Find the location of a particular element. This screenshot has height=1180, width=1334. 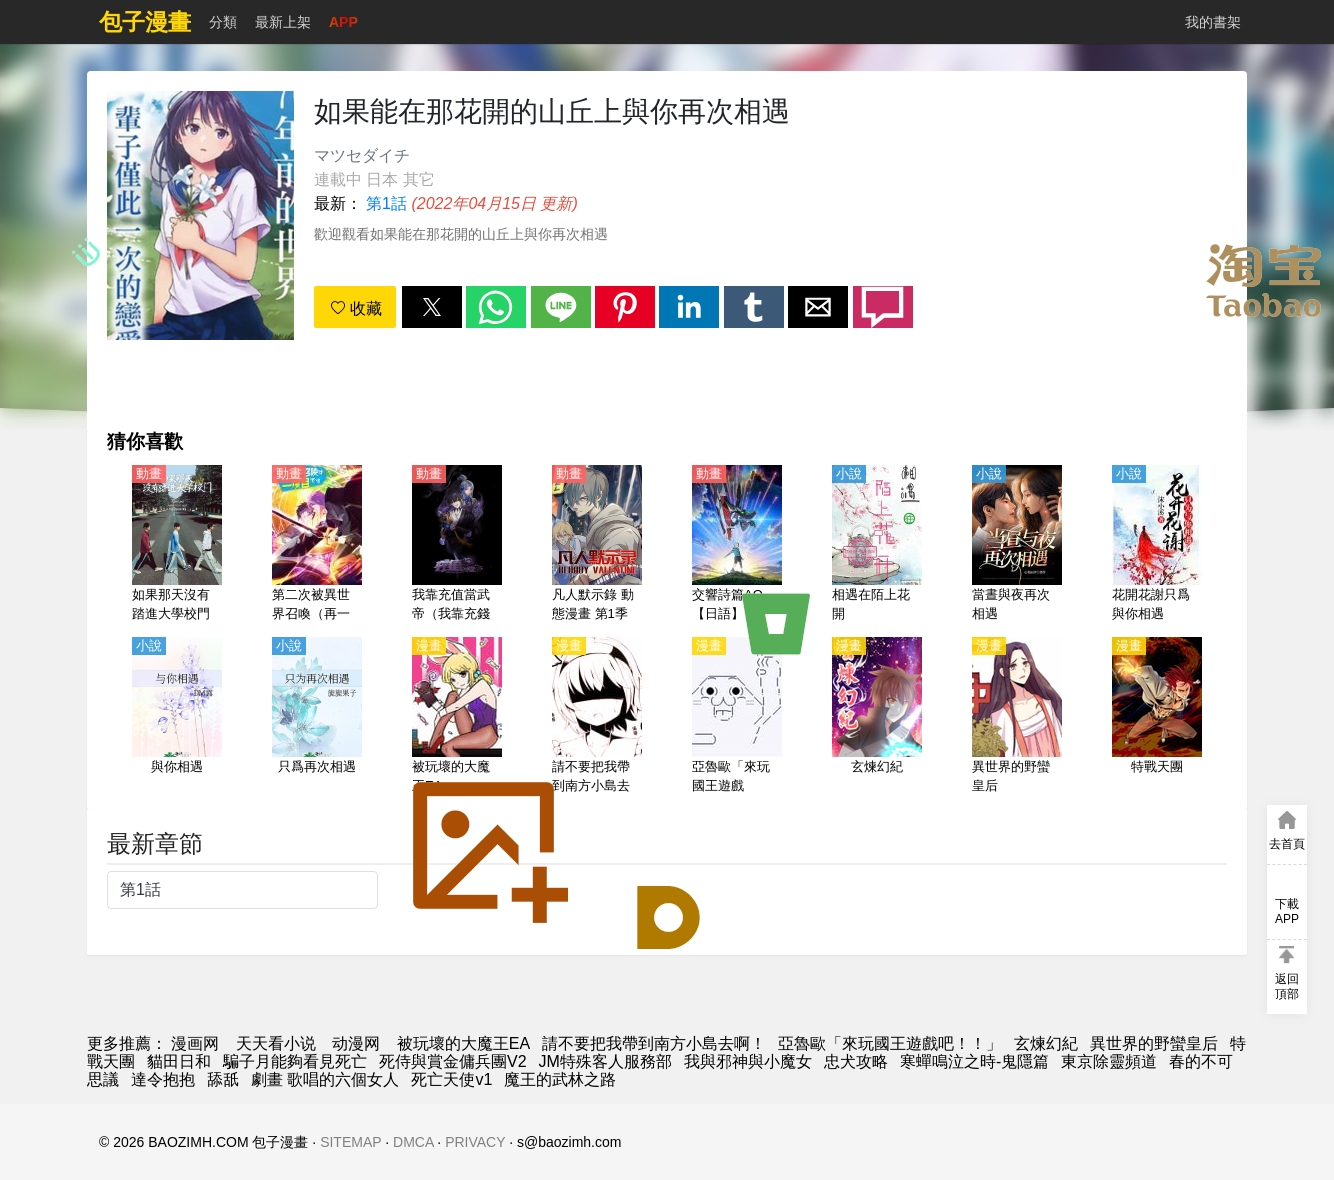

DatoCMS logo is located at coordinates (668, 917).